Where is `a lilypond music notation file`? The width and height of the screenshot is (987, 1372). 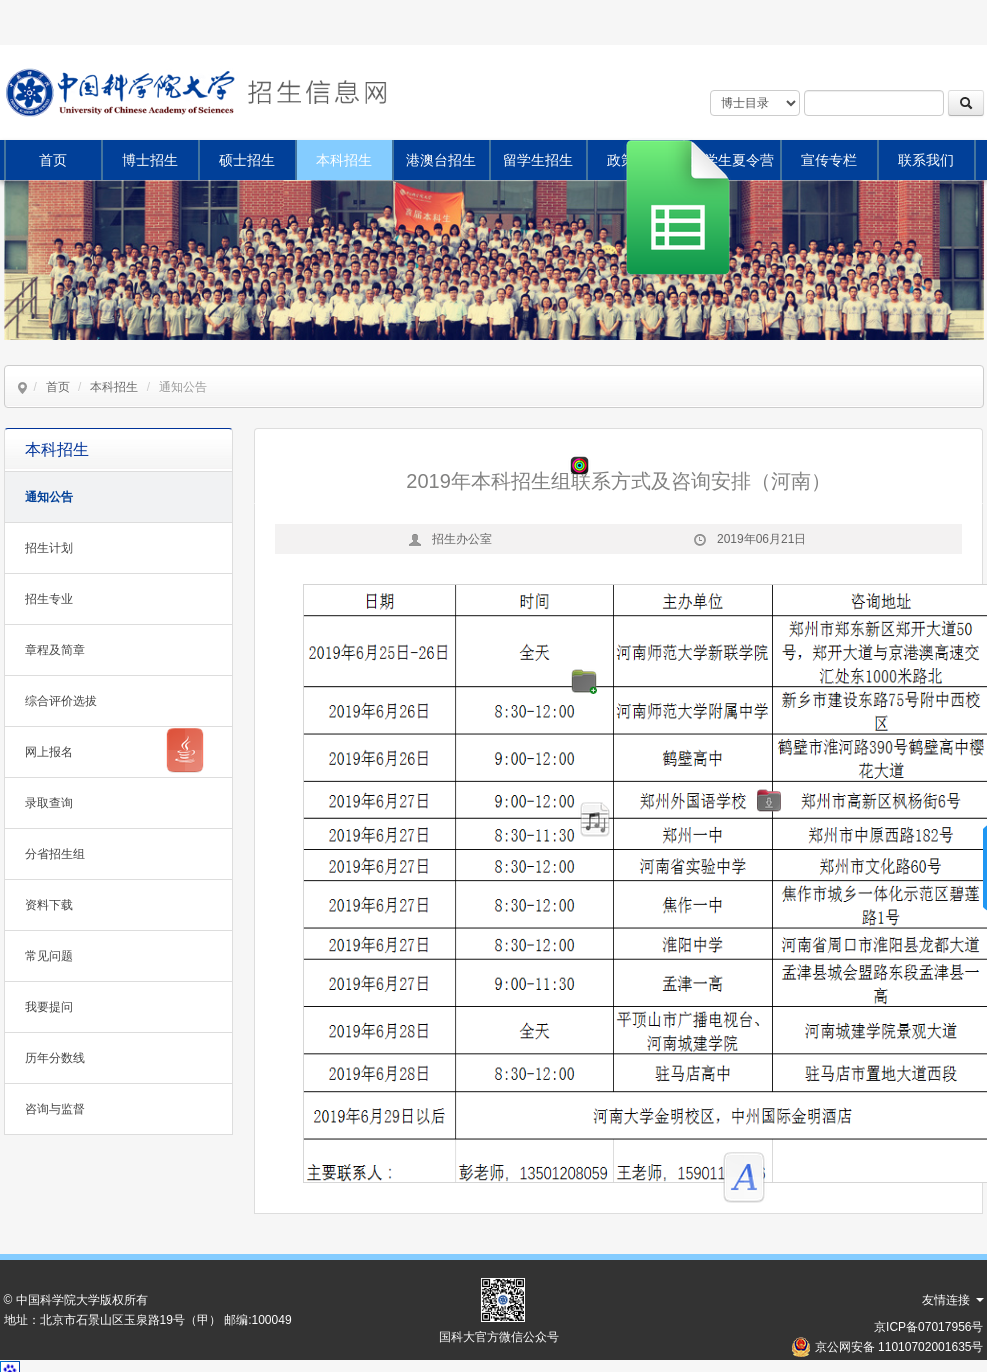 a lilypond music notation file is located at coordinates (595, 819).